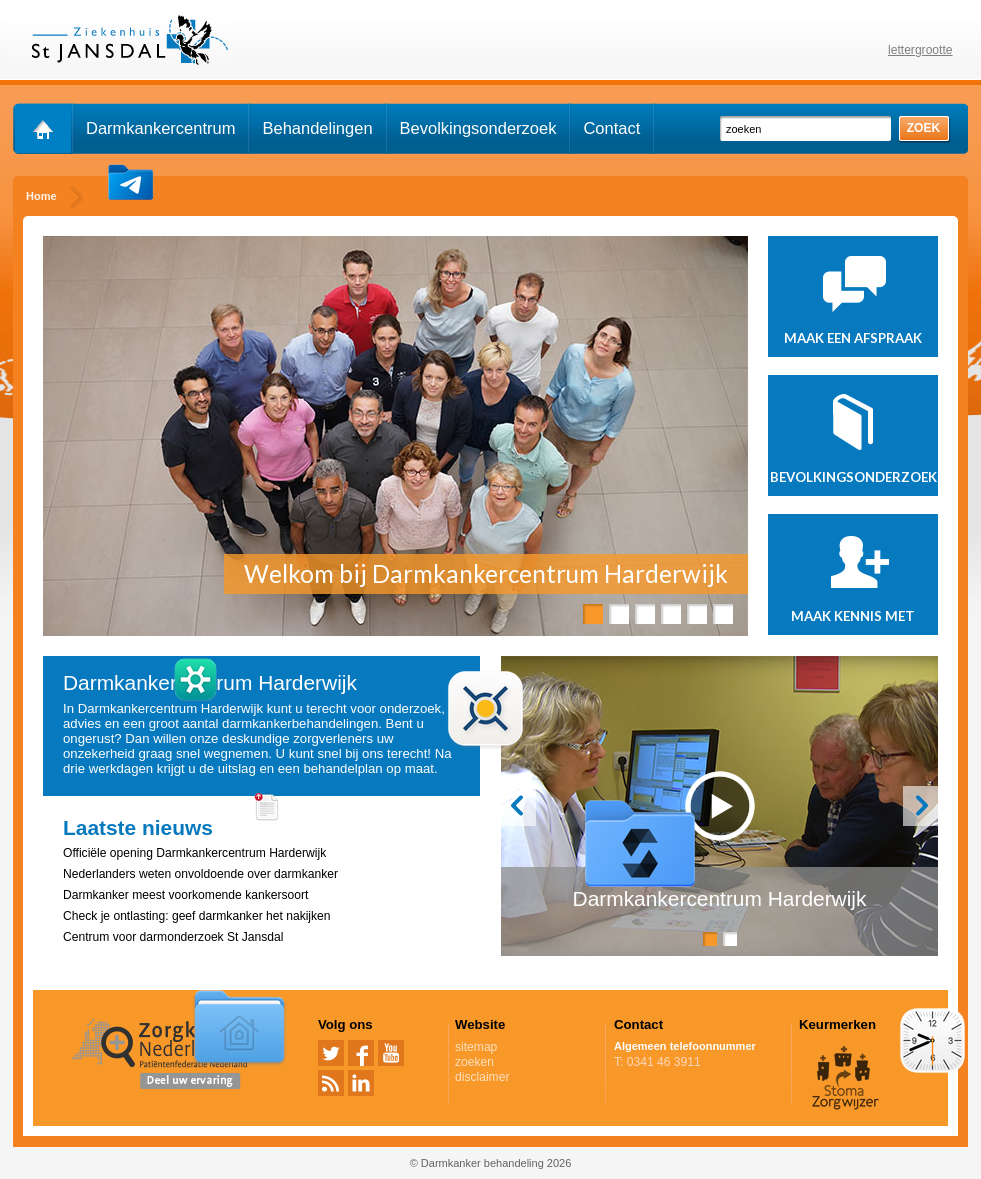 The image size is (981, 1179). Describe the element at coordinates (195, 679) in the screenshot. I see `open solaar app for managing logitech wireless devices` at that location.